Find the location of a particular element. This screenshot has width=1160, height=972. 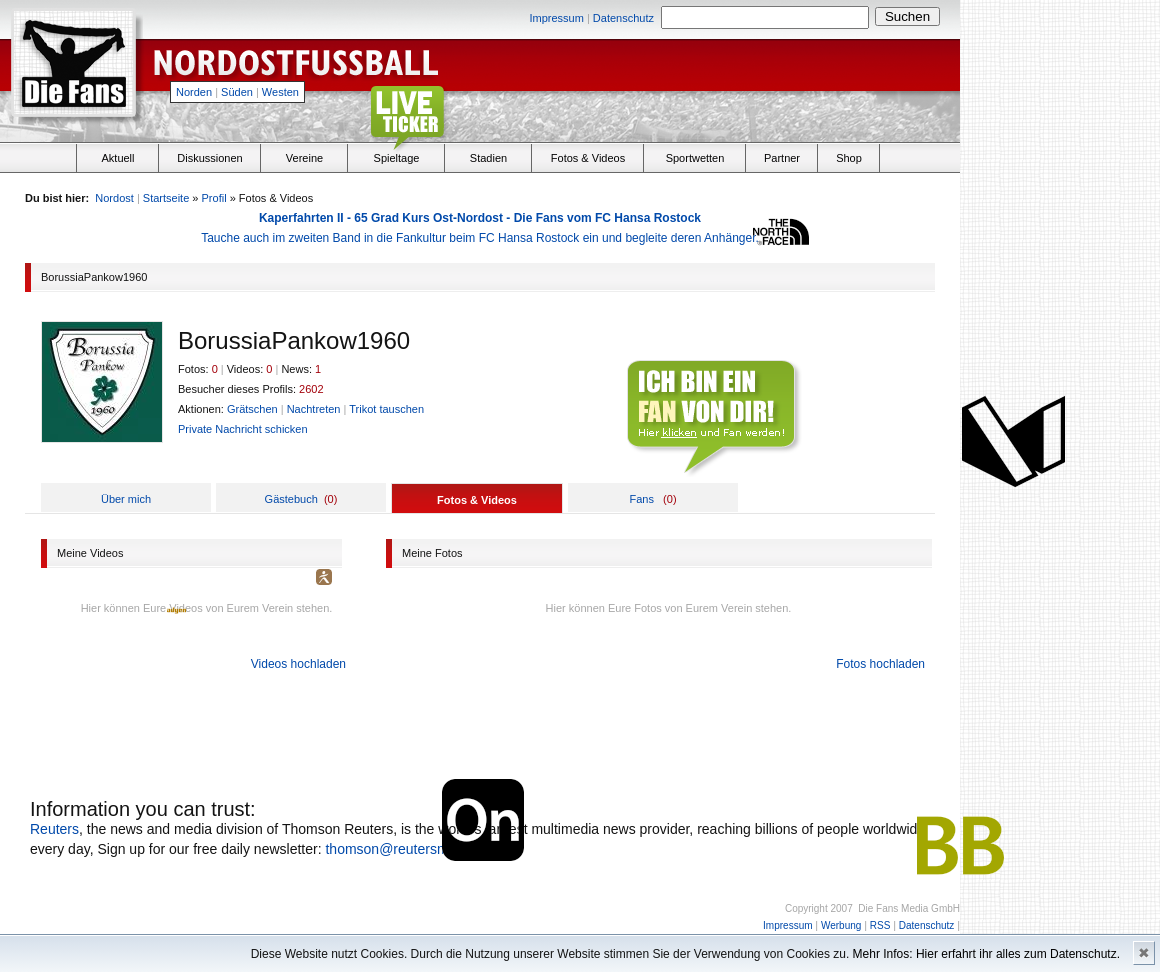

open the Île-de-France Mobilités app is located at coordinates (324, 577).